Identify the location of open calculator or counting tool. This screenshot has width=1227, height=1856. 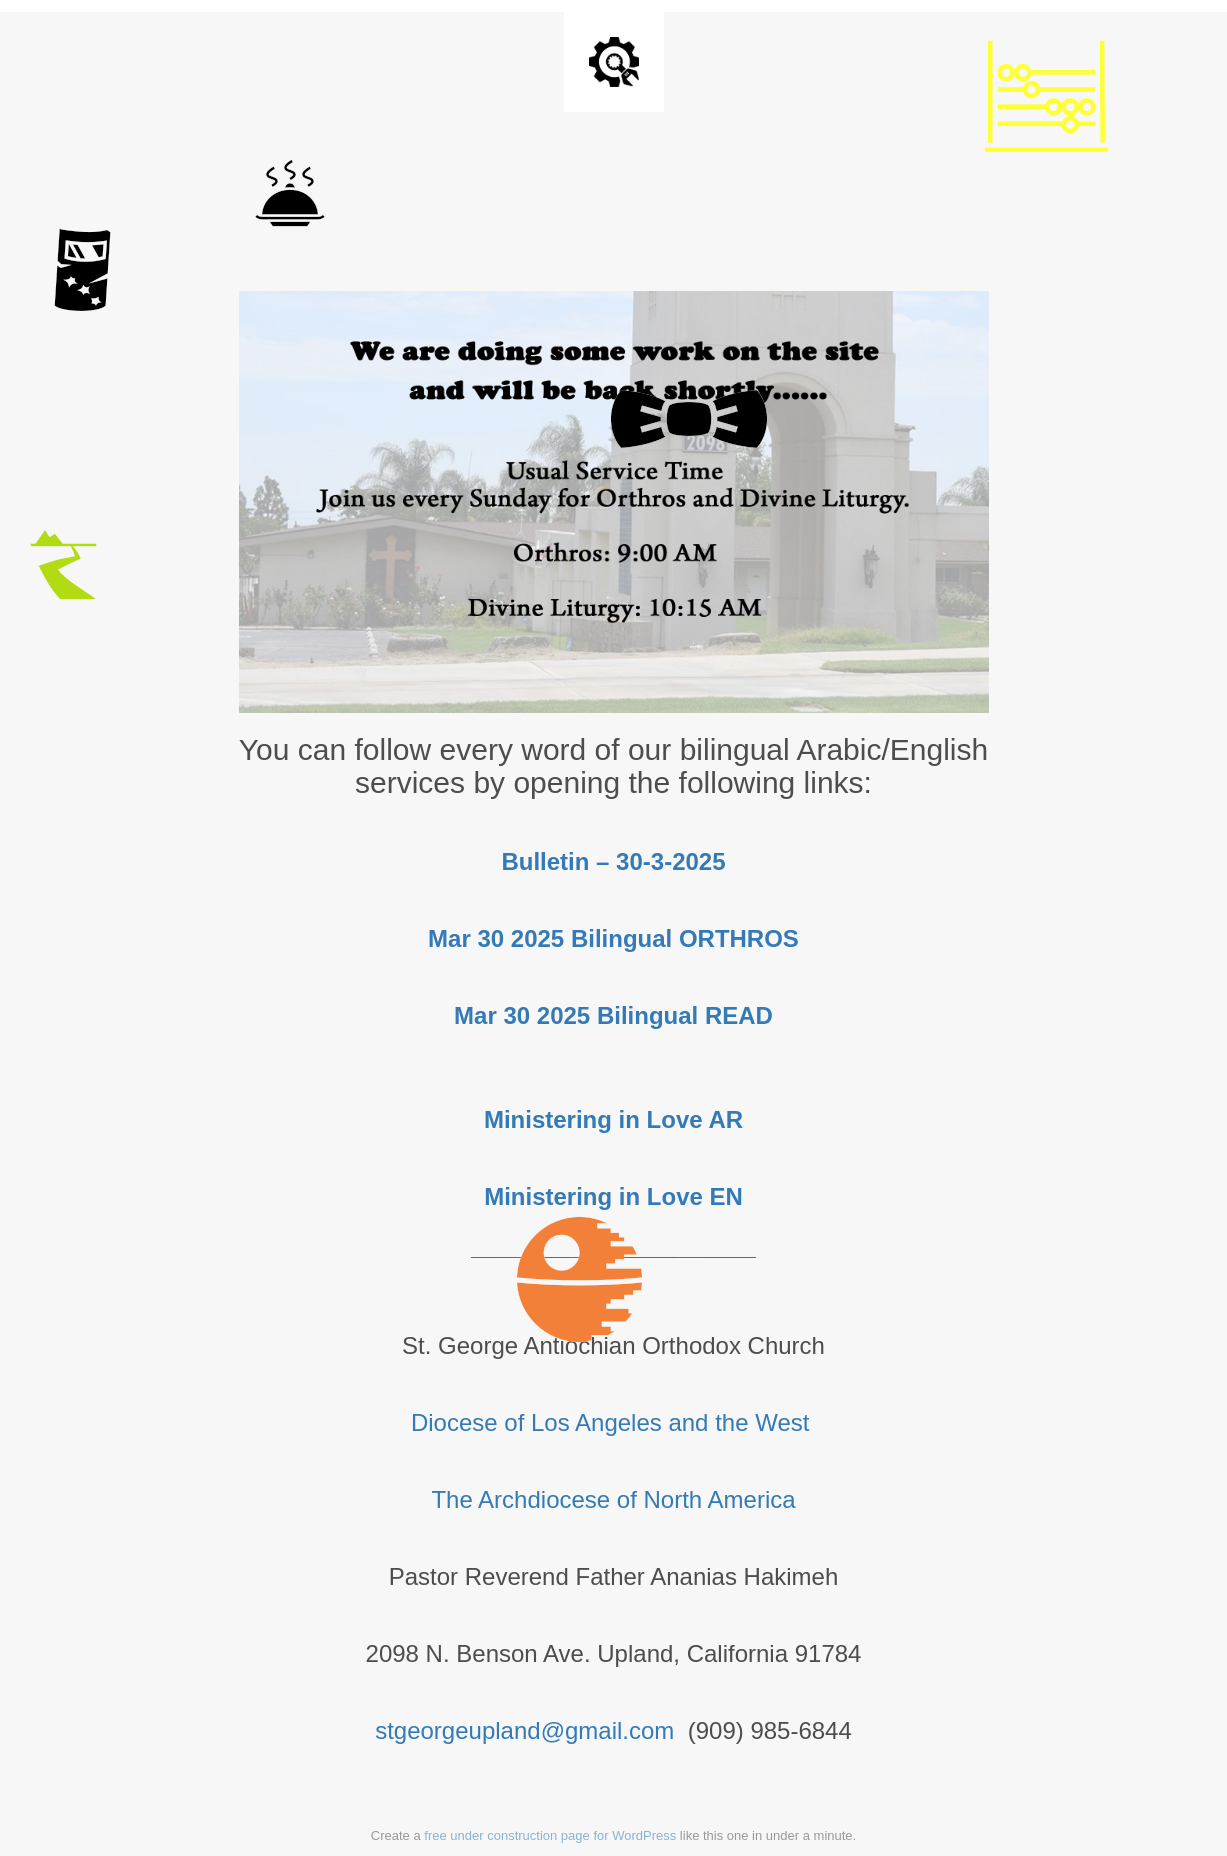
(1046, 89).